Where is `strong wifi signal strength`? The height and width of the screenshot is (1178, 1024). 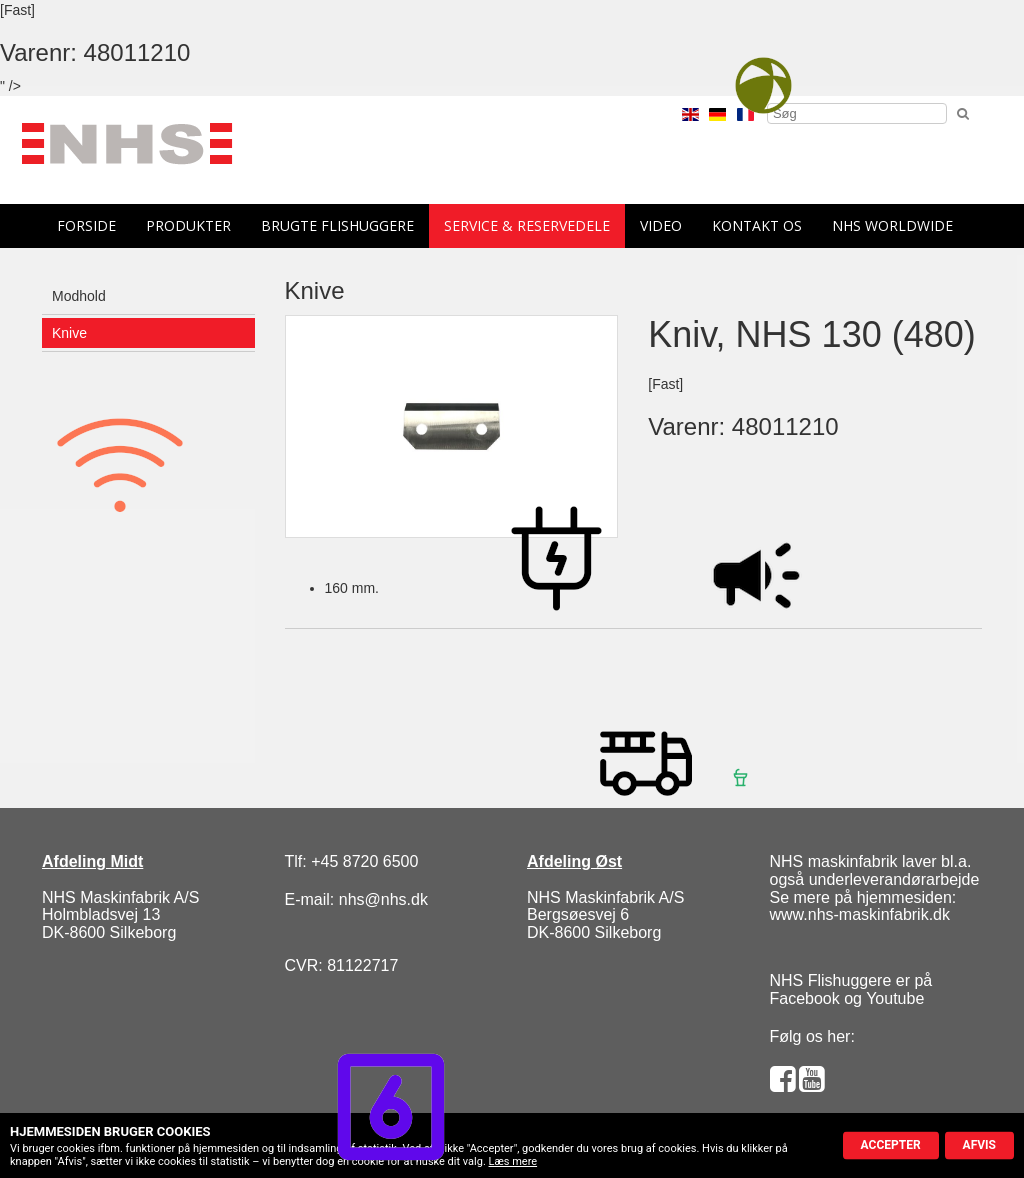
strong wifi signal strength is located at coordinates (120, 463).